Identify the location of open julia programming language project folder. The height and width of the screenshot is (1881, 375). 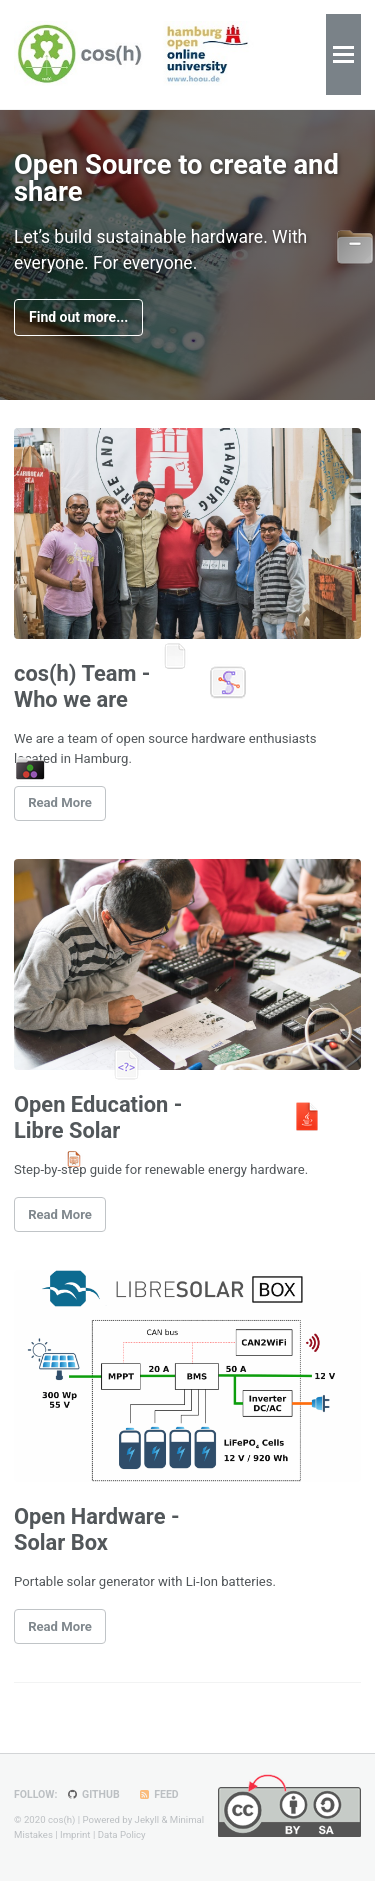
(30, 769).